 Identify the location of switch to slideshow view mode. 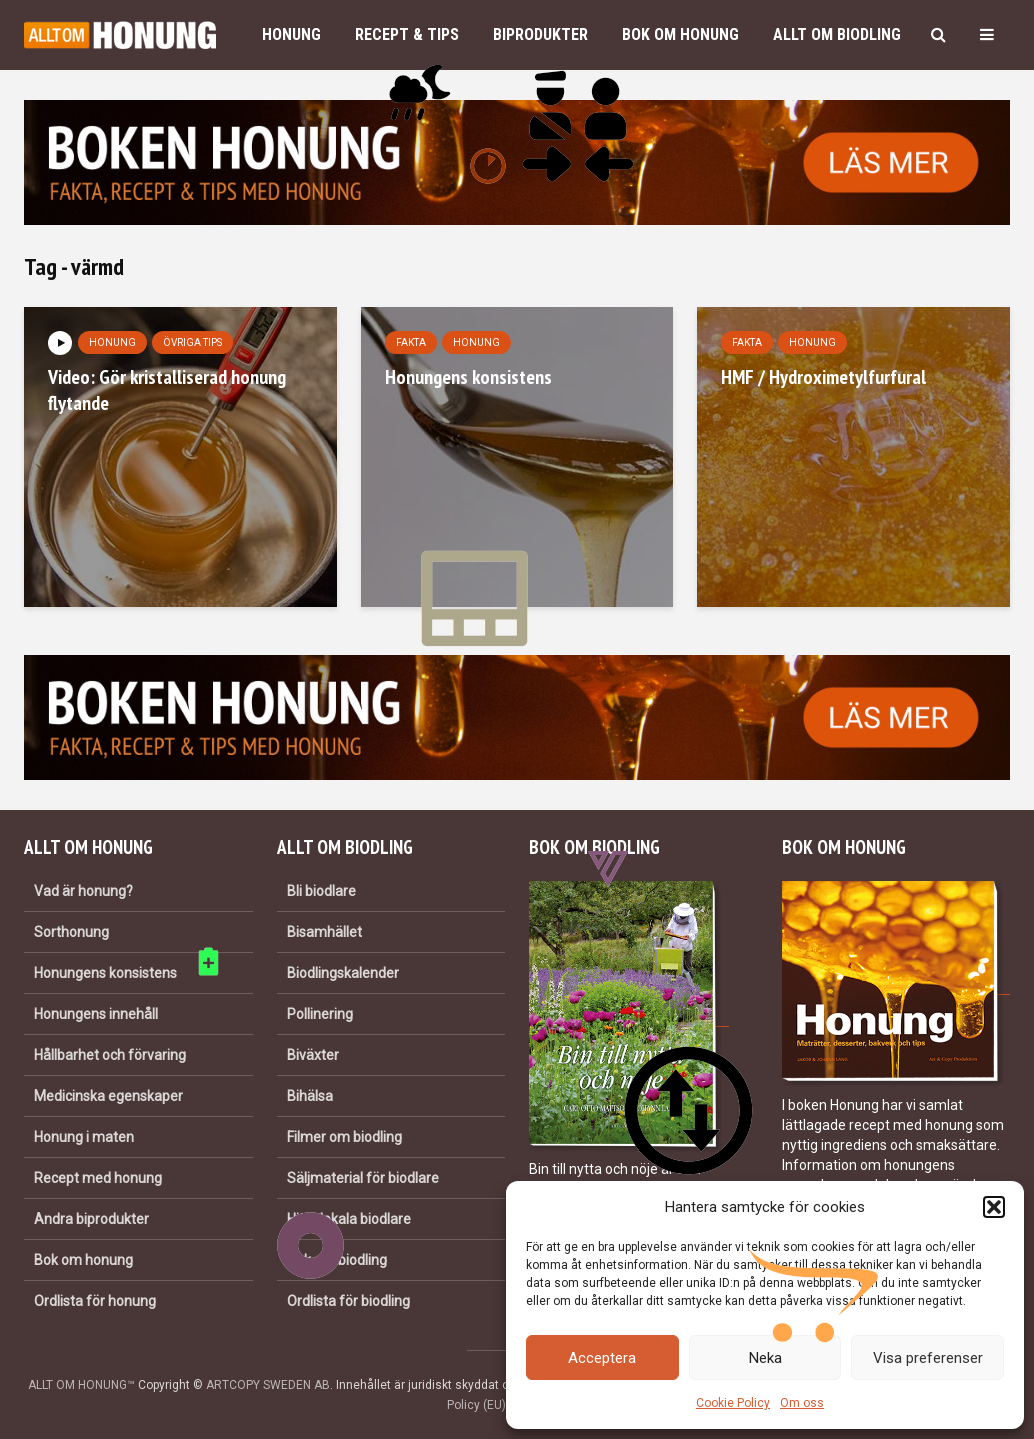
(474, 598).